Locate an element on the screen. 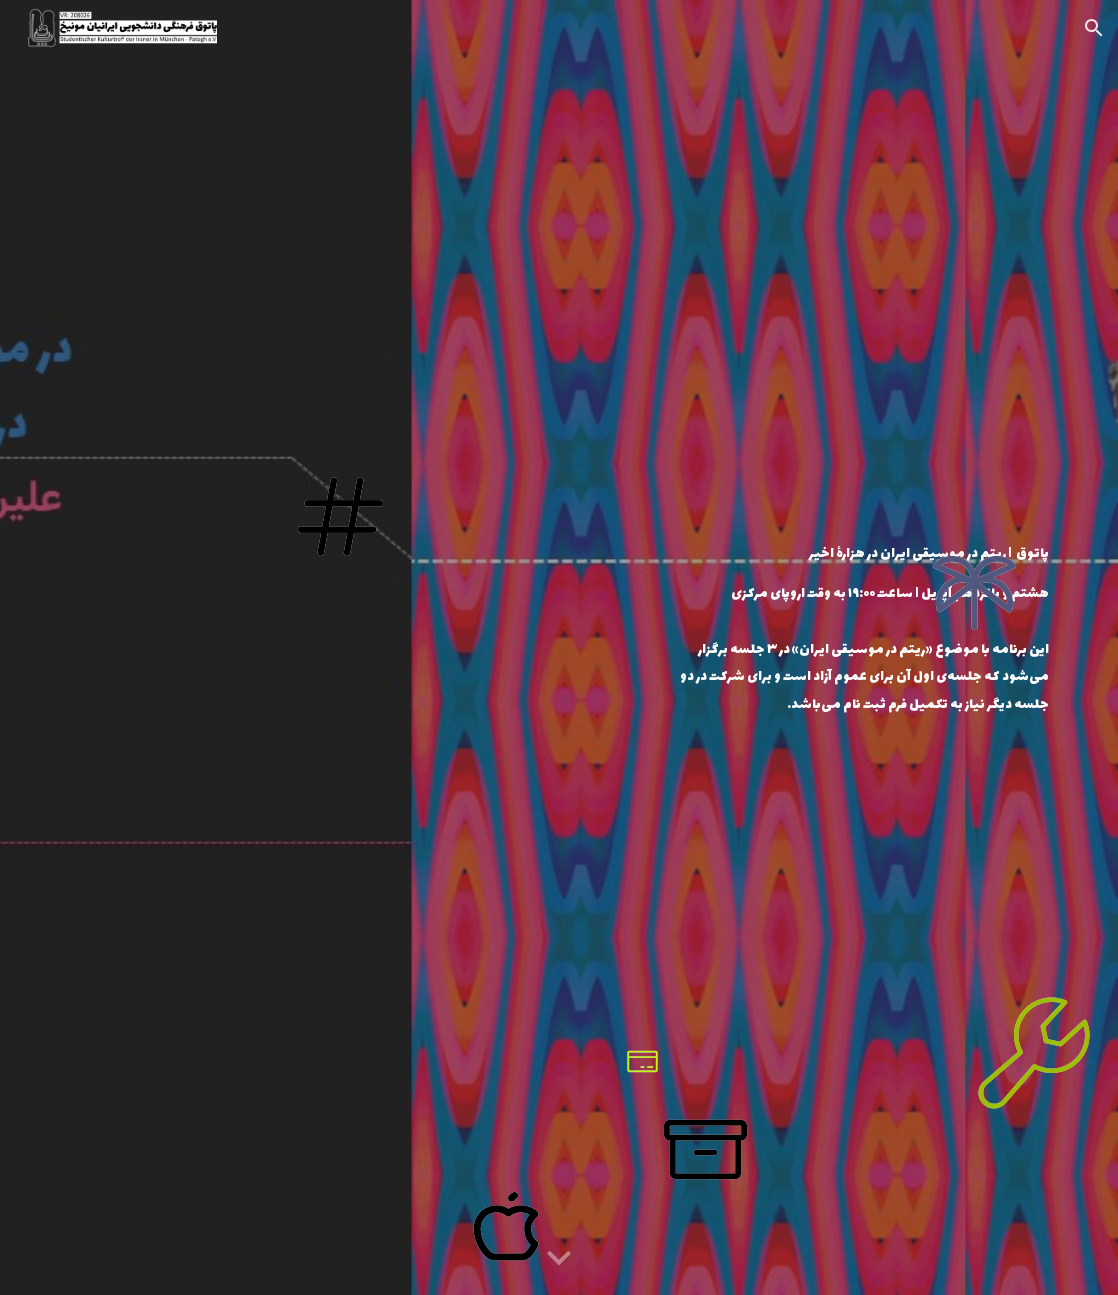  manage payment methods is located at coordinates (642, 1061).